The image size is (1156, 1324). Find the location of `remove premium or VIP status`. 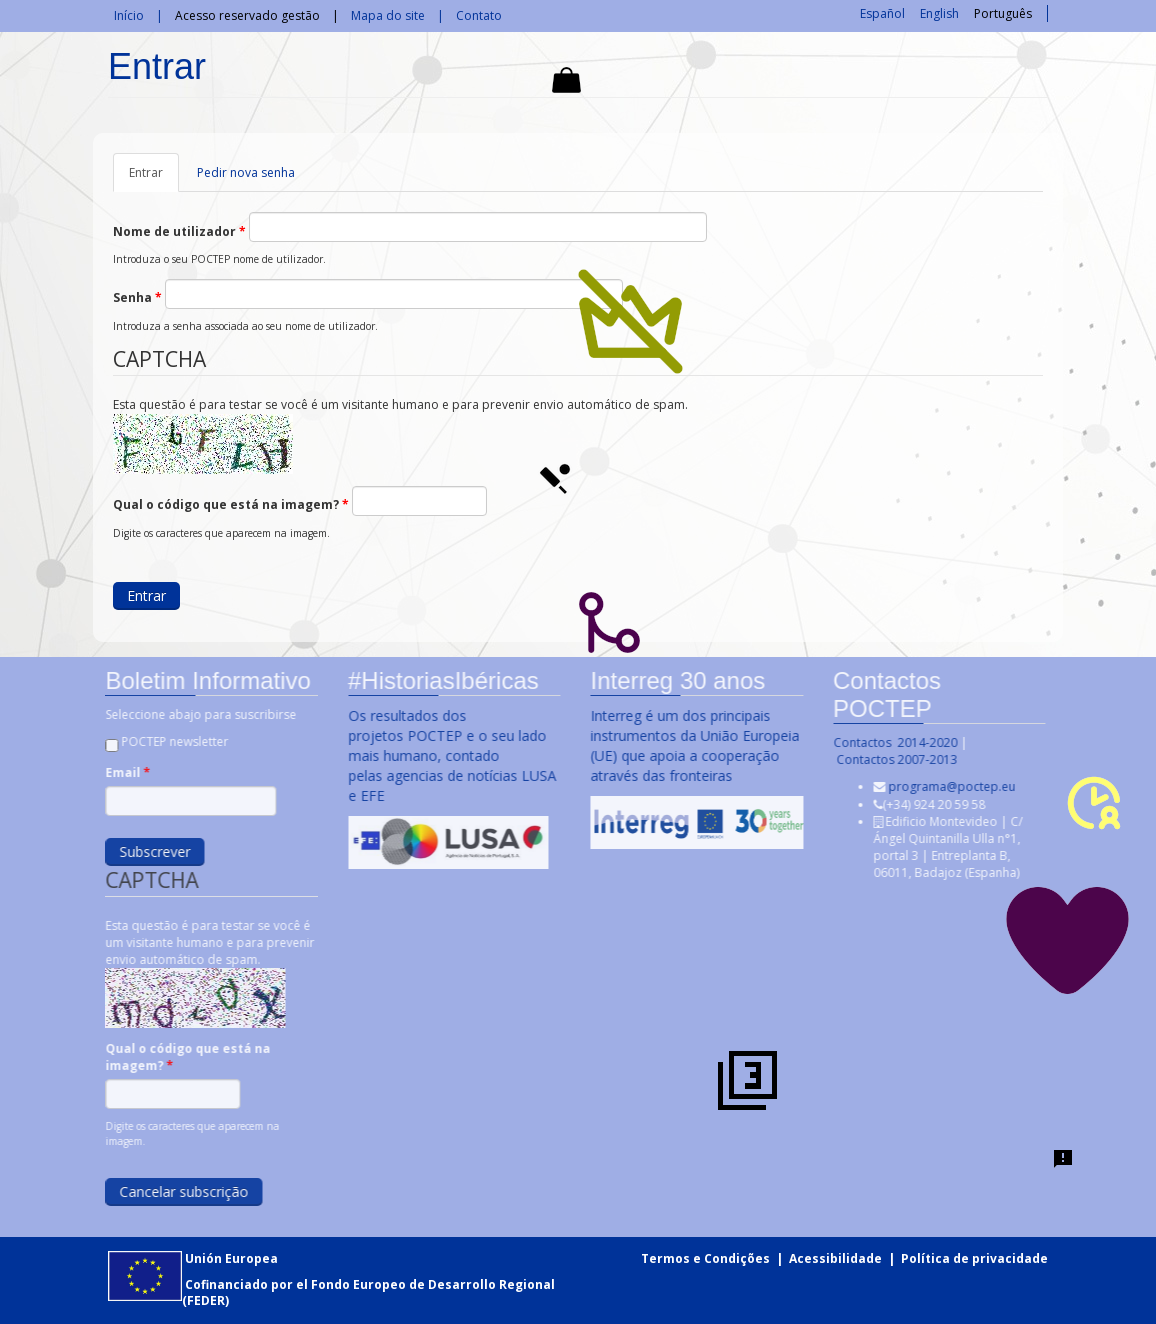

remove premium or VIP status is located at coordinates (630, 321).